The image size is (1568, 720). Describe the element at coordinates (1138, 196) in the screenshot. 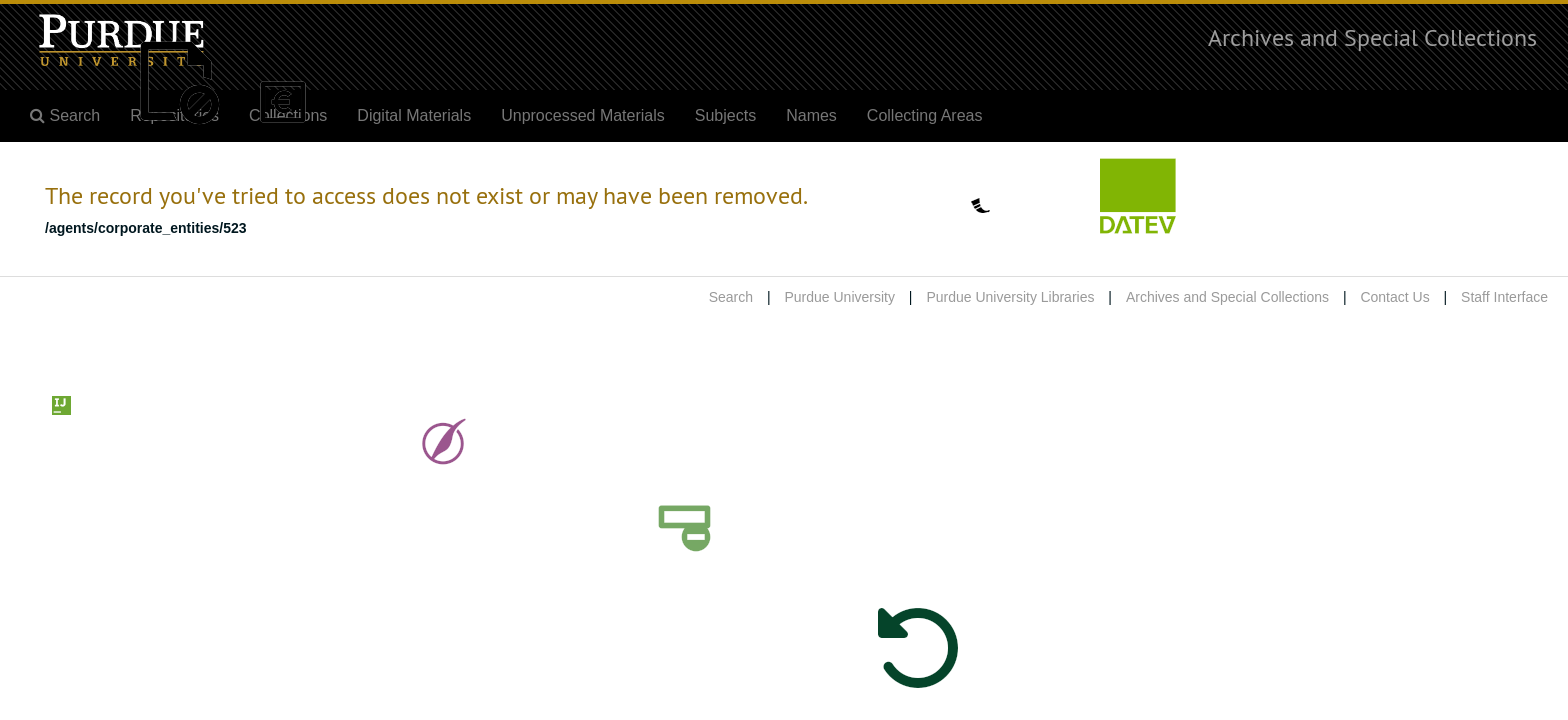

I see `access DATEV accounting software` at that location.